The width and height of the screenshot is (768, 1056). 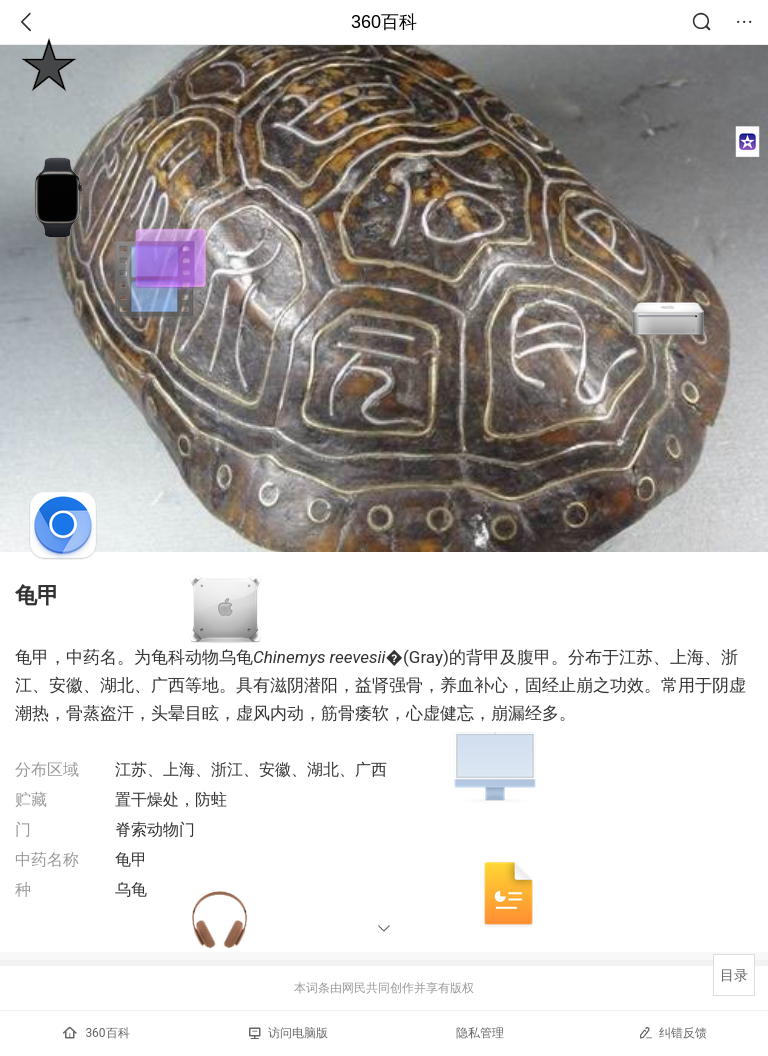 What do you see at coordinates (63, 525) in the screenshot?
I see `open Chromium web browser` at bounding box center [63, 525].